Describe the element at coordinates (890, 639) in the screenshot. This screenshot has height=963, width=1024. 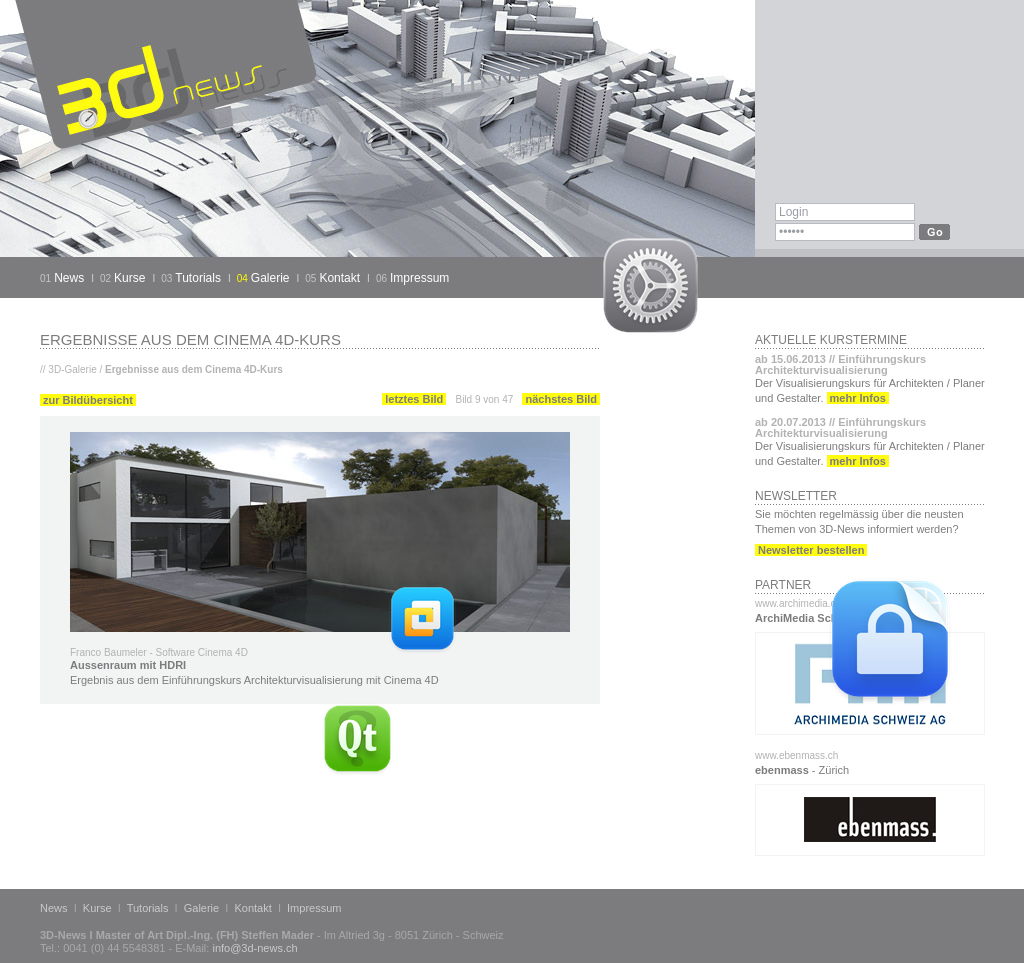
I see `open screensaver and lock screen preferences` at that location.